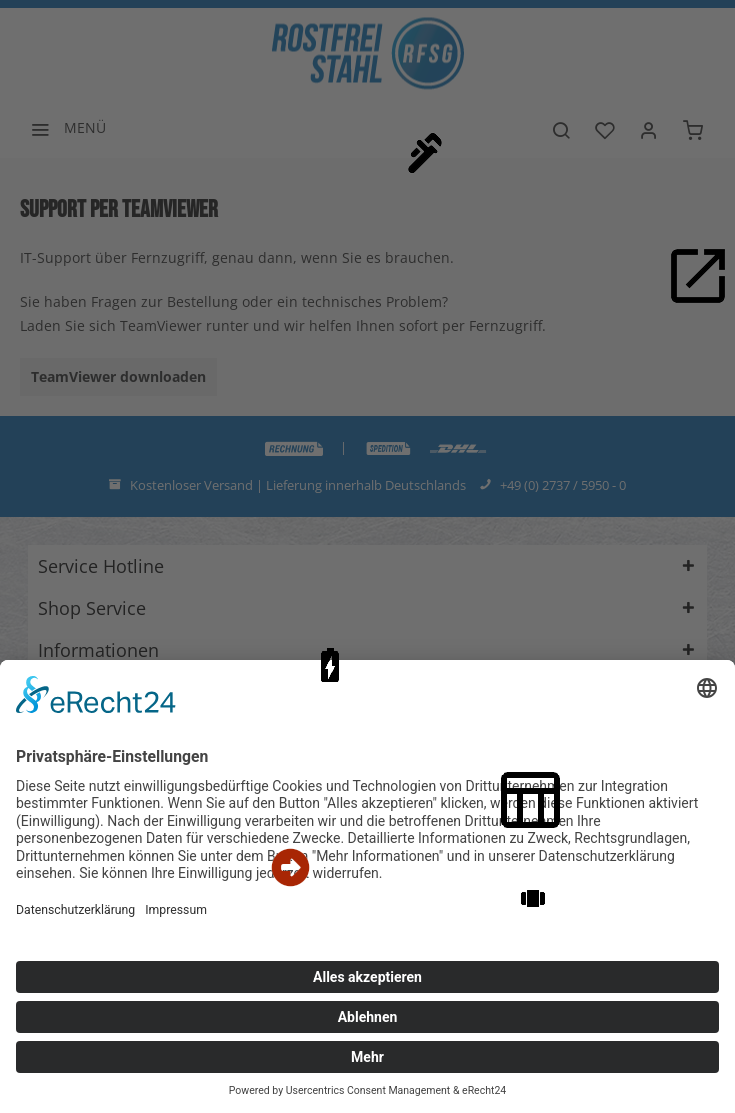 This screenshot has height=1113, width=735. Describe the element at coordinates (698, 276) in the screenshot. I see `open link in a new tab or window` at that location.